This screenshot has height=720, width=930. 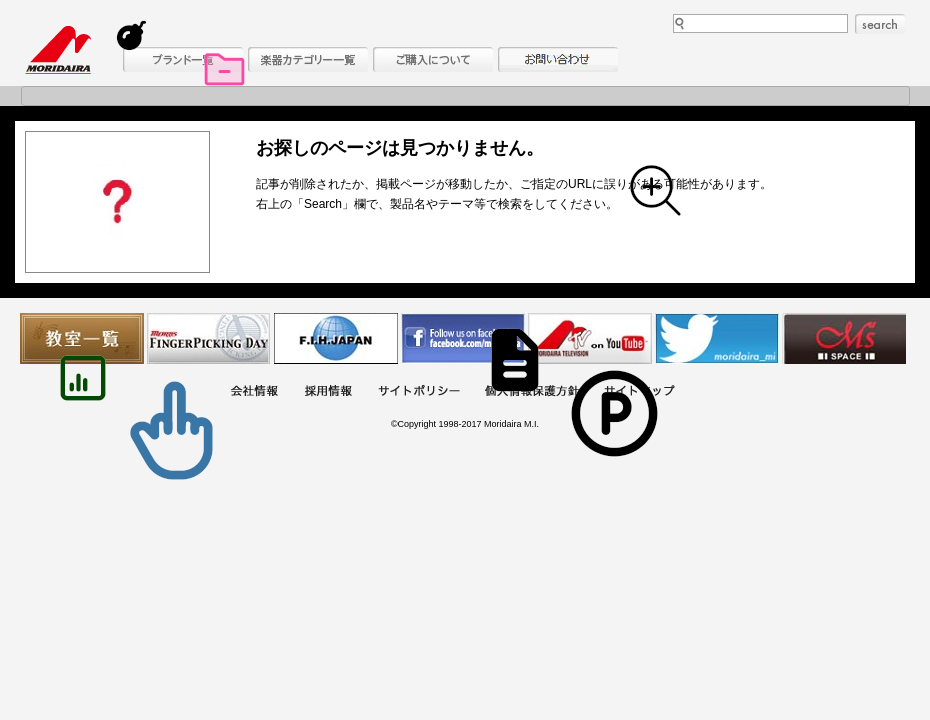 What do you see at coordinates (224, 68) in the screenshot?
I see `remove a folder` at bounding box center [224, 68].